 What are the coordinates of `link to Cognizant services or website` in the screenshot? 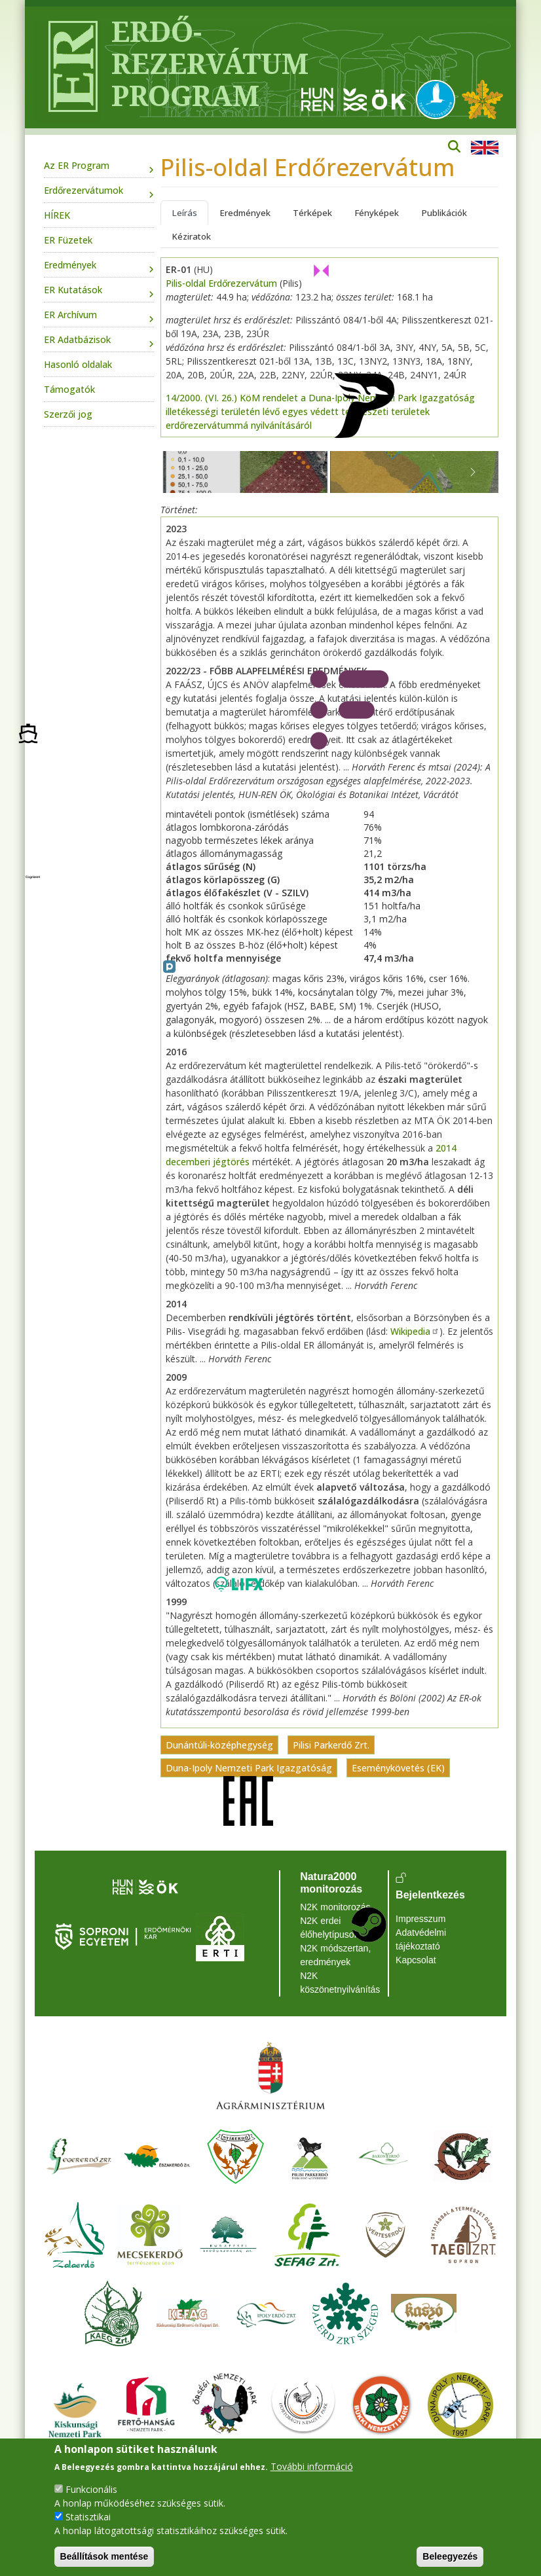 It's located at (33, 877).